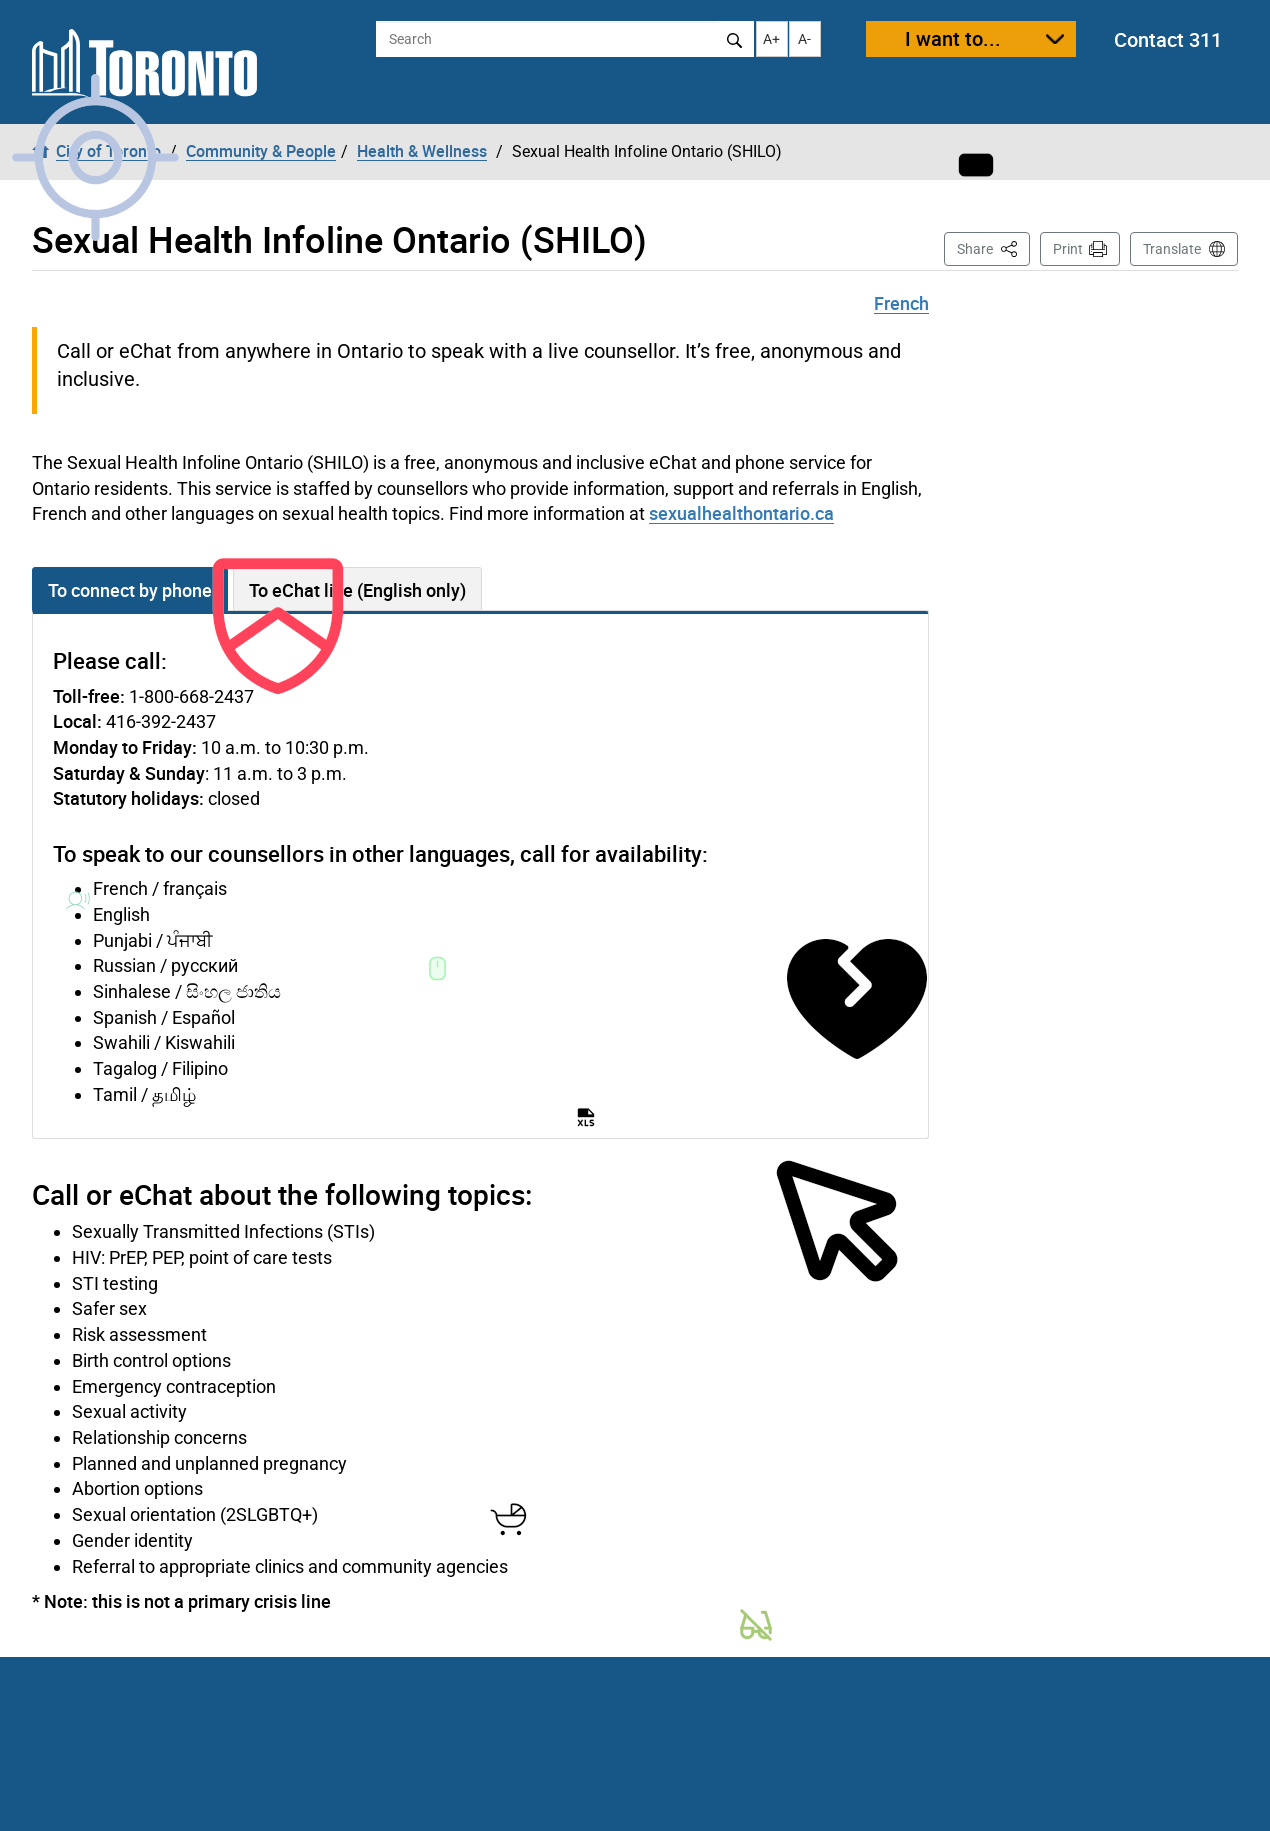  I want to click on set image crop to 3:2 aspect ratio, so click(976, 165).